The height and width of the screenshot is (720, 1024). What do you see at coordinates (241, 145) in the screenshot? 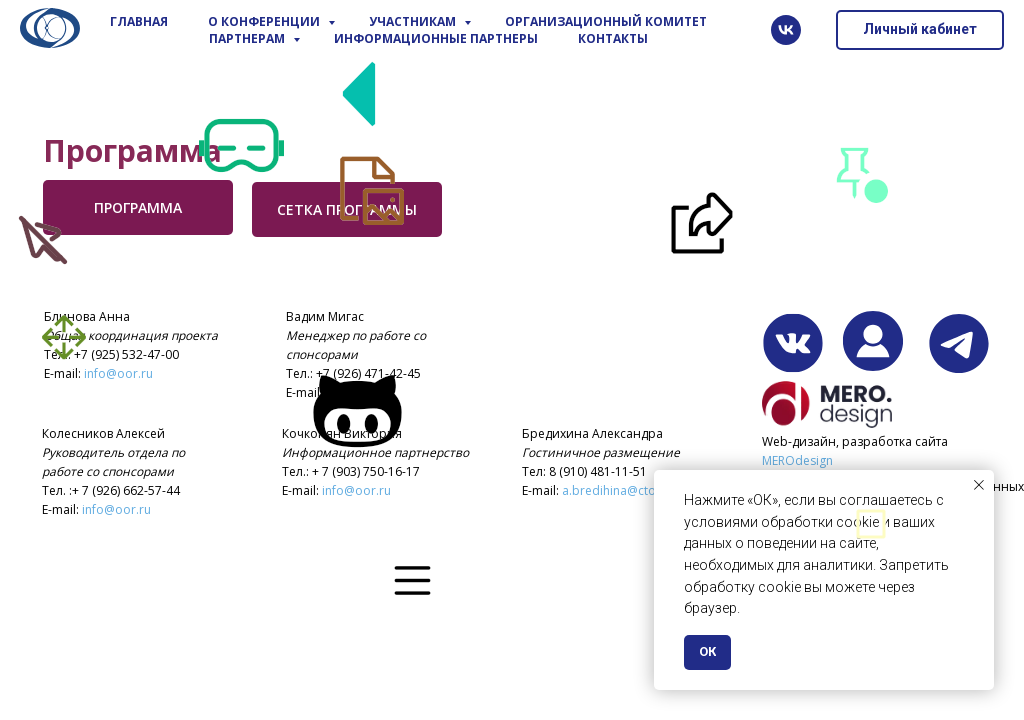
I see `access virtual reality settings or features` at bounding box center [241, 145].